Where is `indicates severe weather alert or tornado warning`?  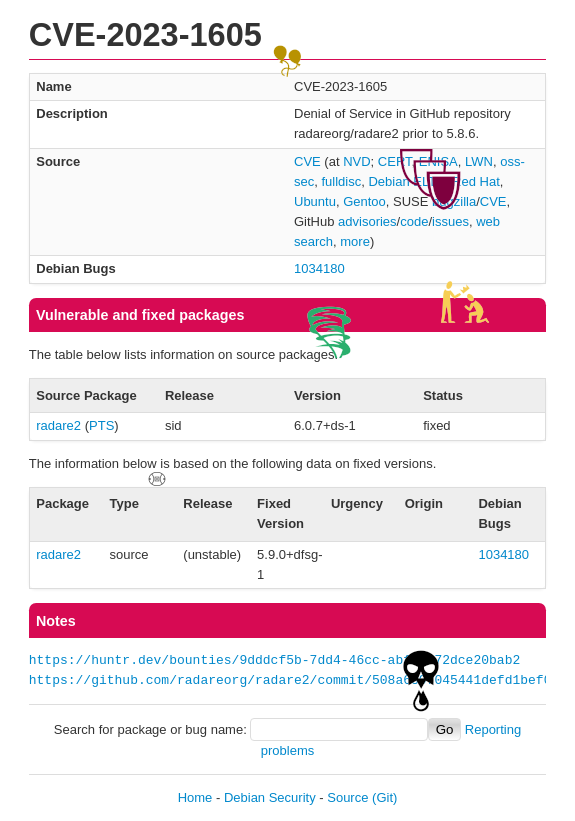 indicates severe weather alert or tornado warning is located at coordinates (329, 332).